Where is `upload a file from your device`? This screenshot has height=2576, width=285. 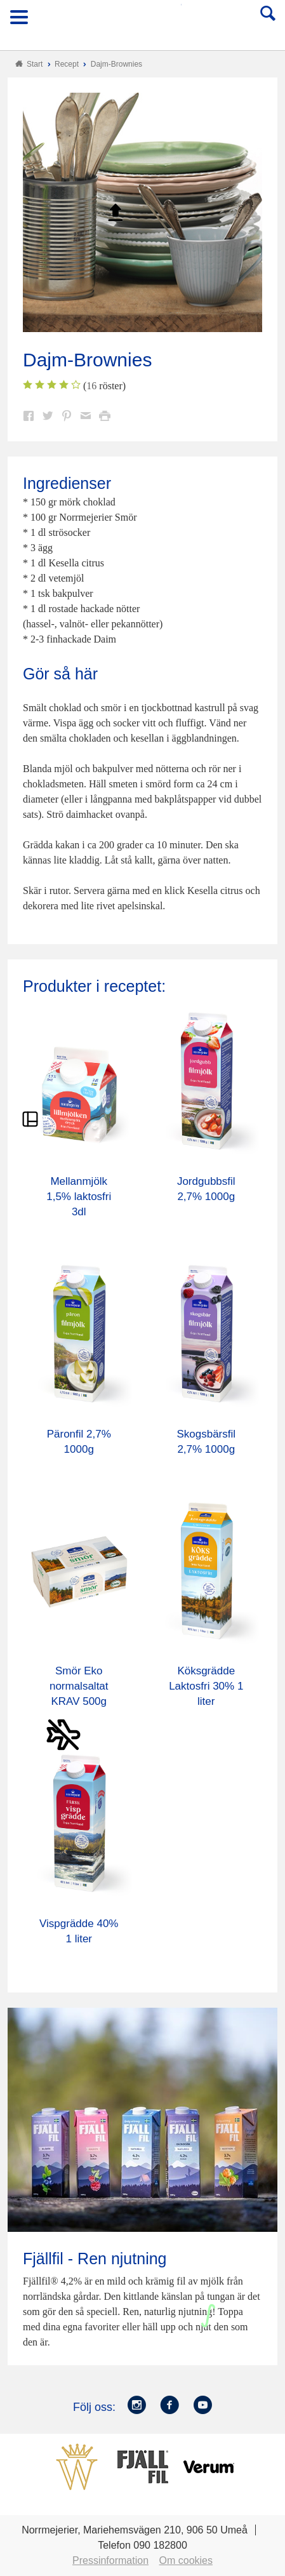 upload a file from your device is located at coordinates (116, 213).